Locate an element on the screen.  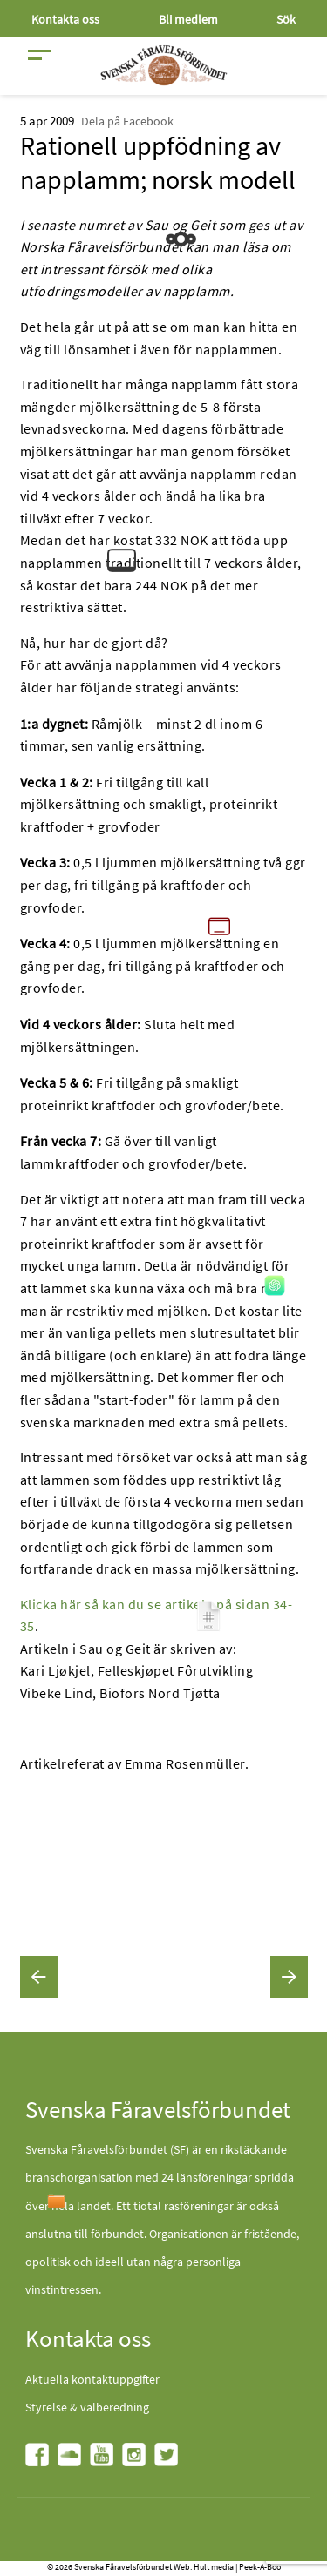
open a hexadecimal data file is located at coordinates (208, 1616).